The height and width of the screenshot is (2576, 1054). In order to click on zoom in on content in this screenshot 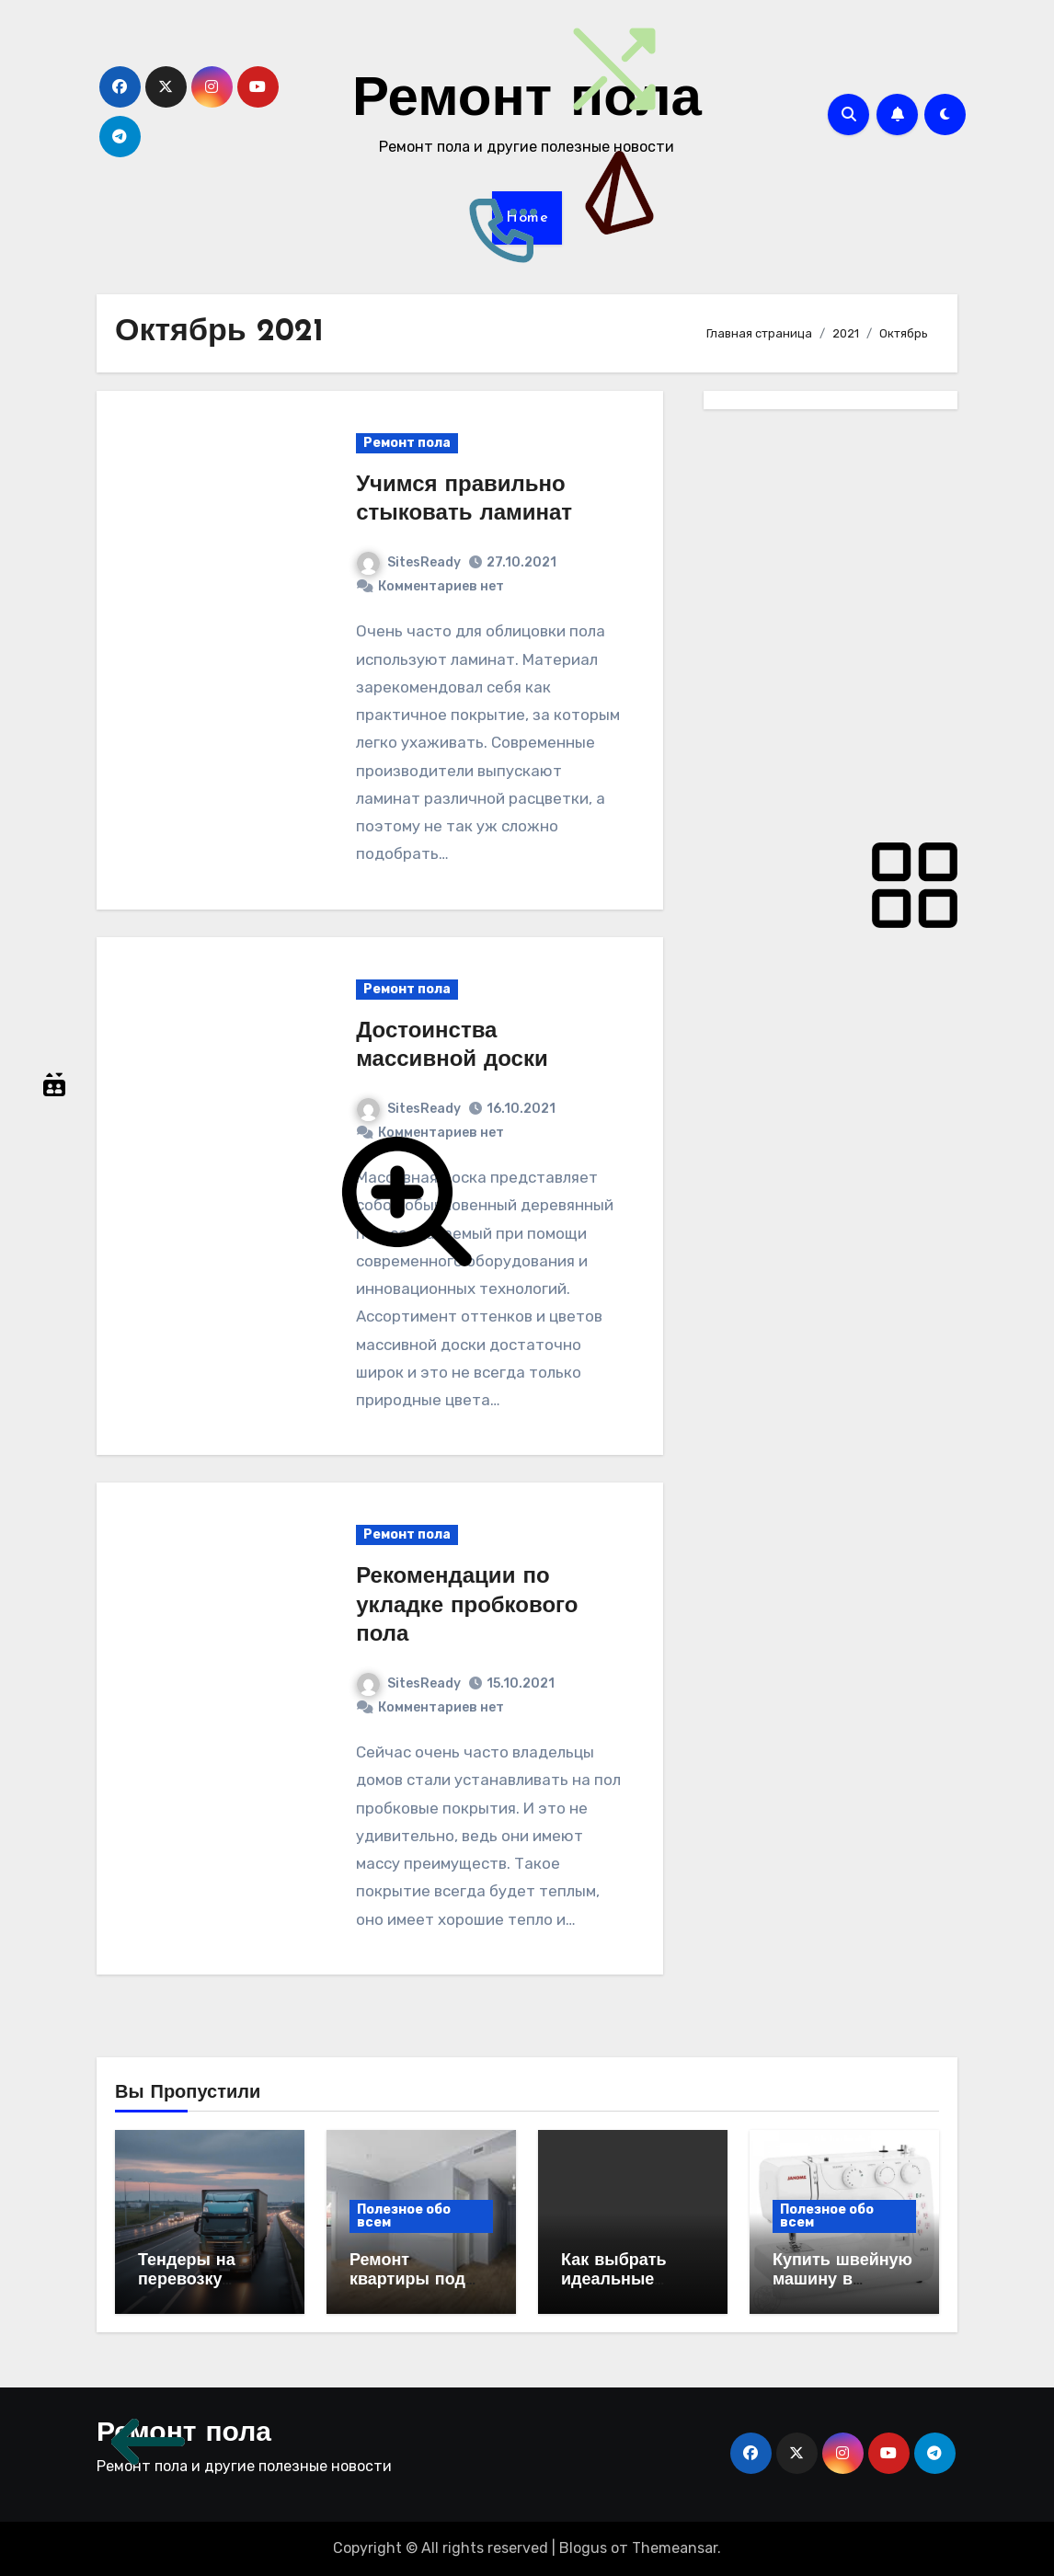, I will do `click(407, 1201)`.